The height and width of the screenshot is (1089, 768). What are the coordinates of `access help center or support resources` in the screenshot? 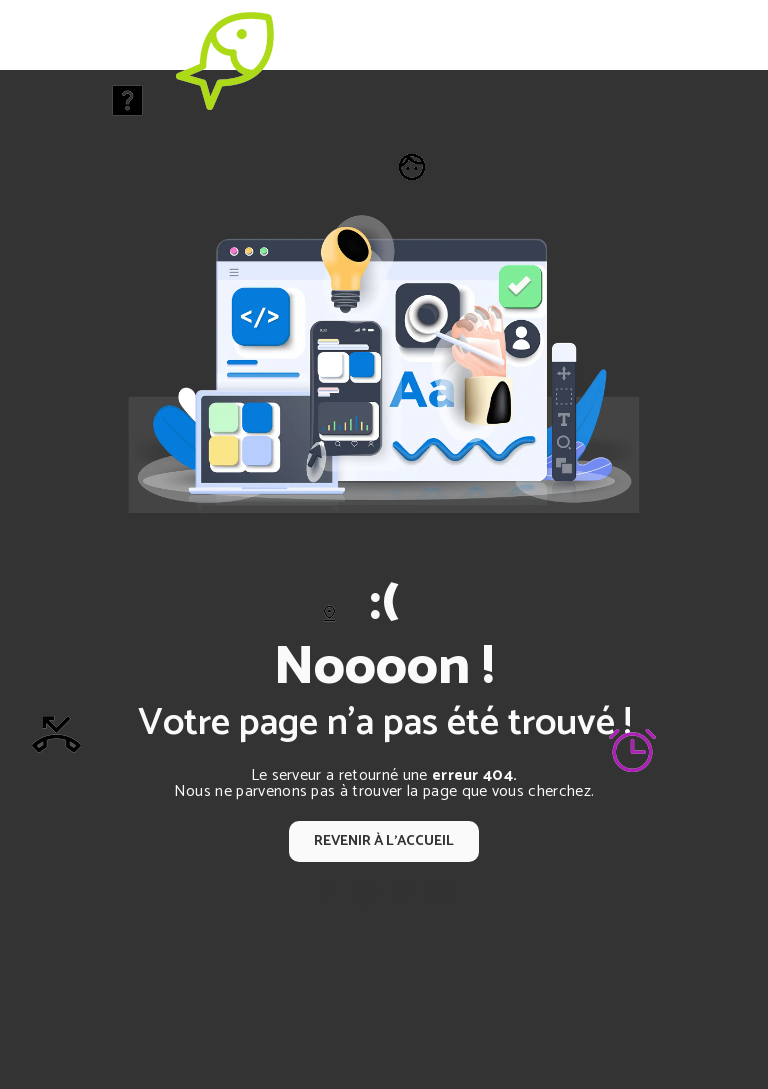 It's located at (127, 100).